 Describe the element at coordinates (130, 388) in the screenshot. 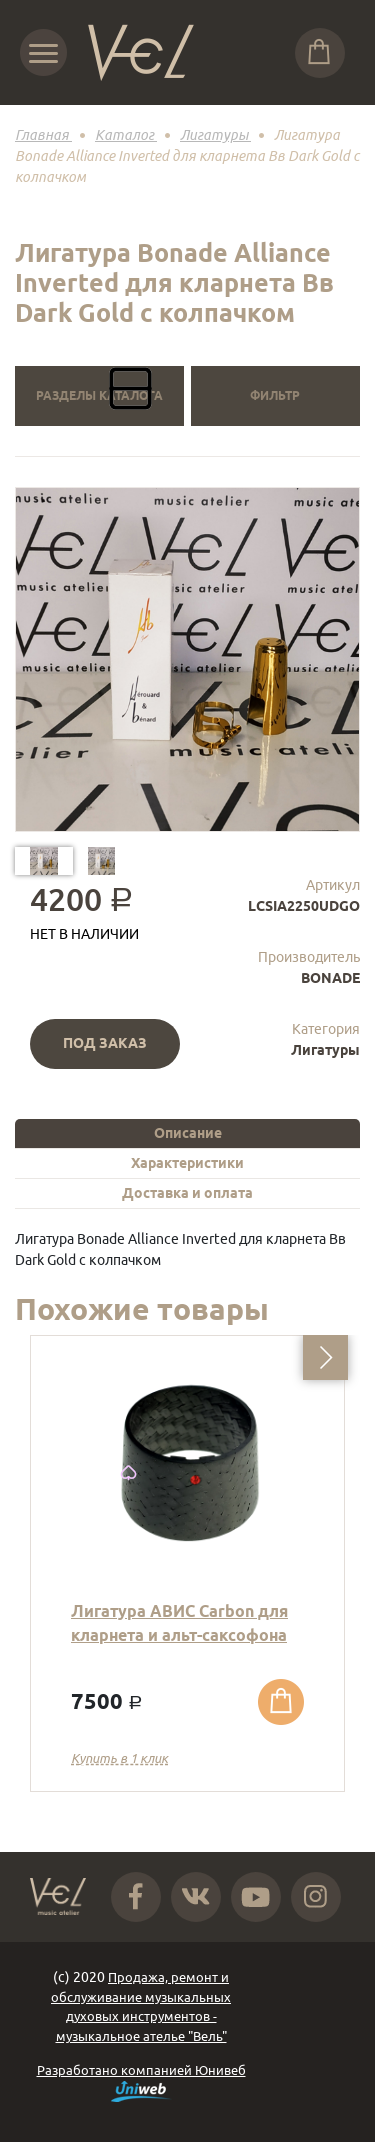

I see `switch to two-row layout view` at that location.